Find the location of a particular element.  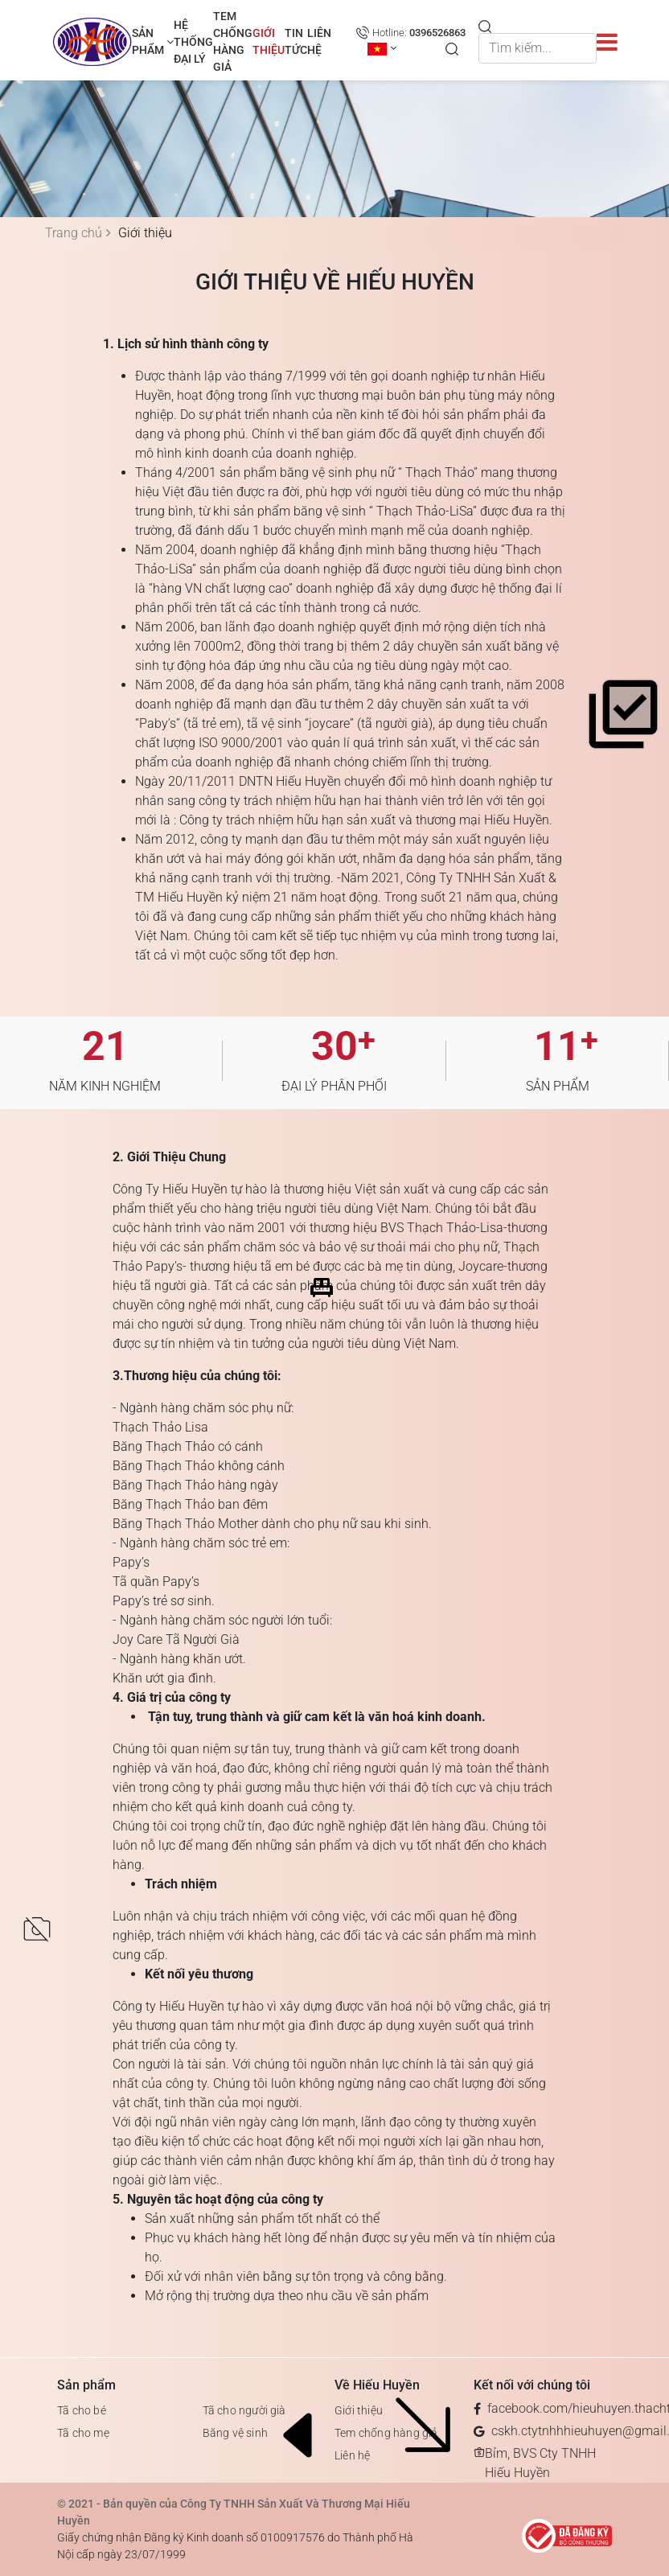

camera is disabled or unavailable is located at coordinates (37, 1929).